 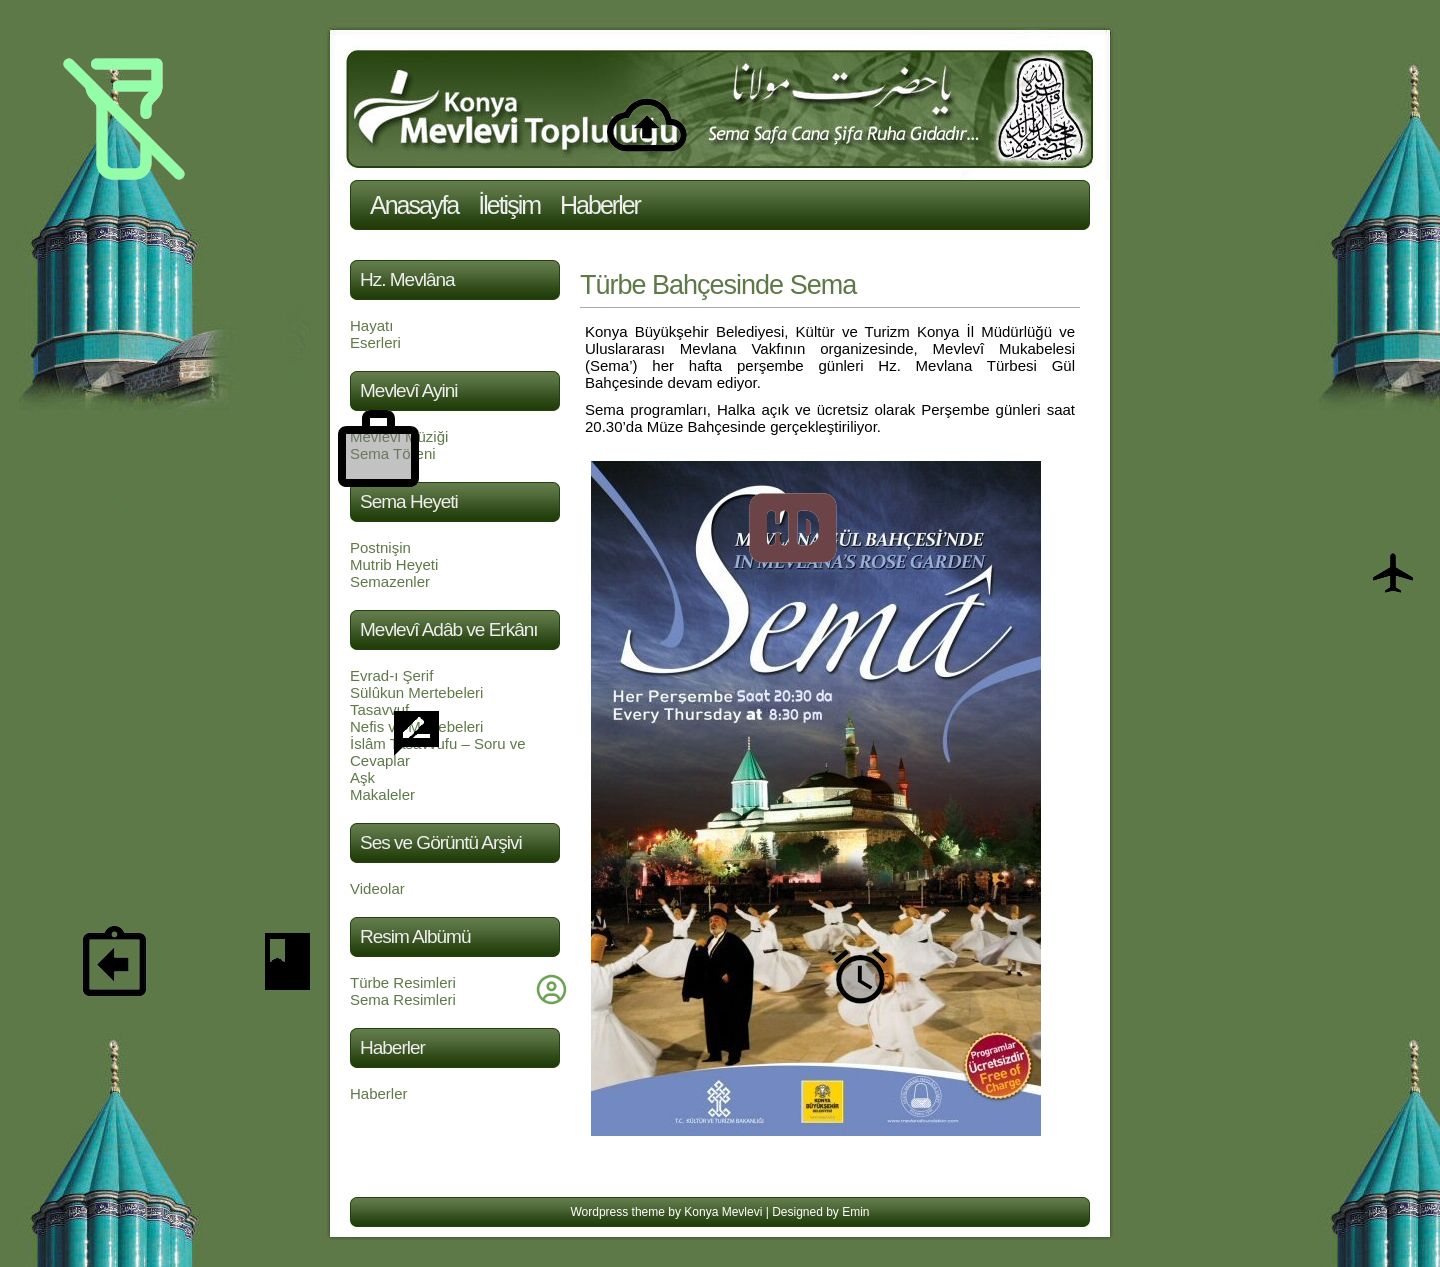 What do you see at coordinates (114, 964) in the screenshot?
I see `return or send back an assignment` at bounding box center [114, 964].